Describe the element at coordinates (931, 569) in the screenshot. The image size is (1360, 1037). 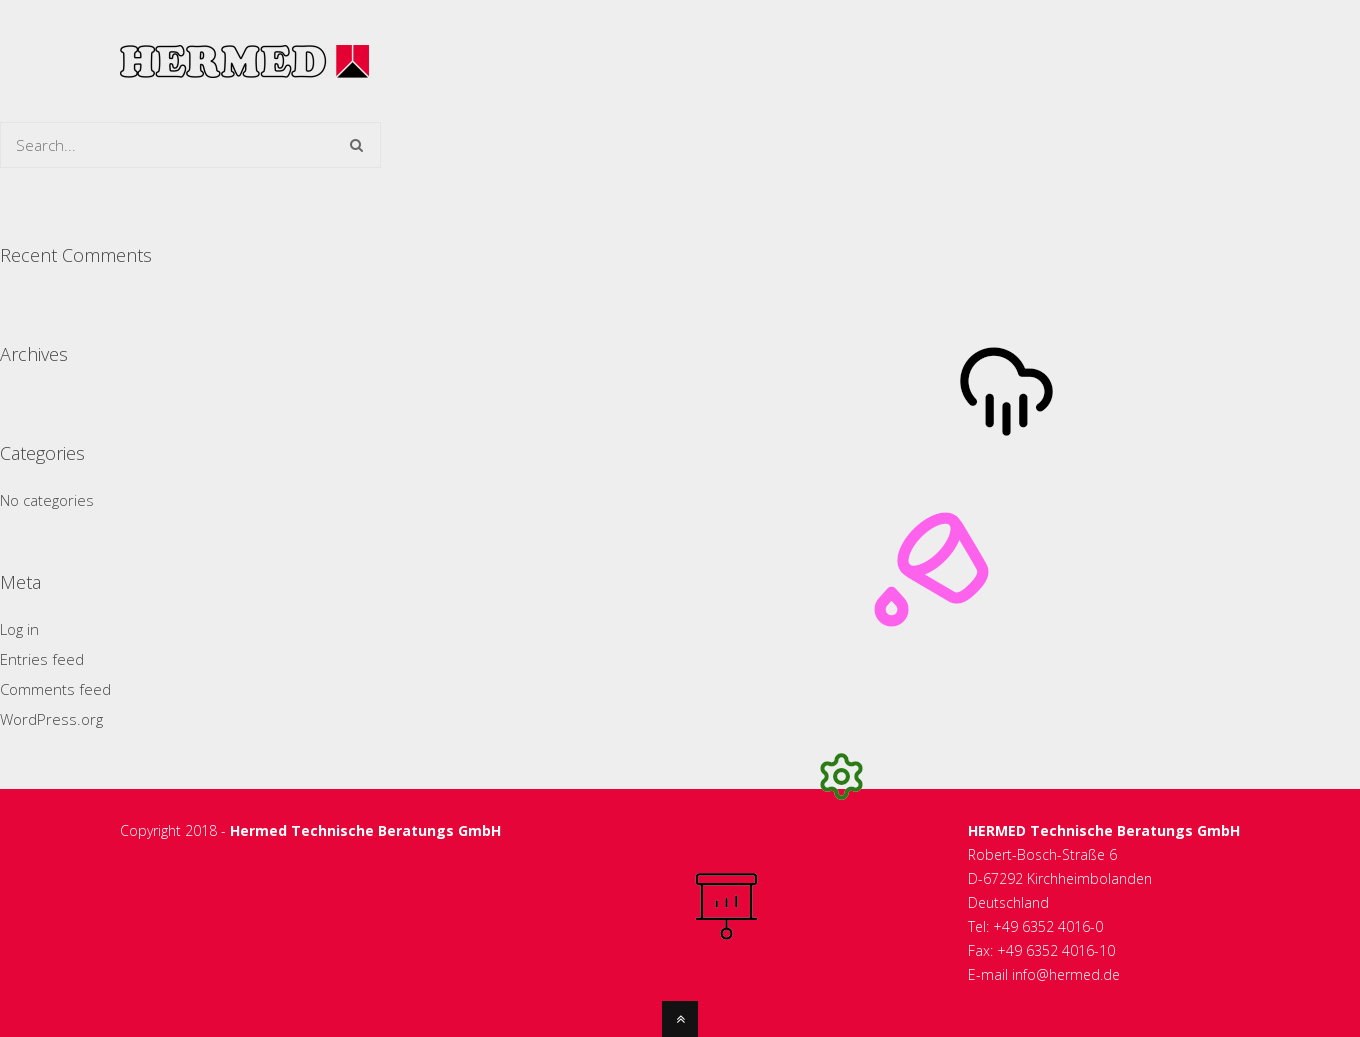
I see `select a fill color` at that location.